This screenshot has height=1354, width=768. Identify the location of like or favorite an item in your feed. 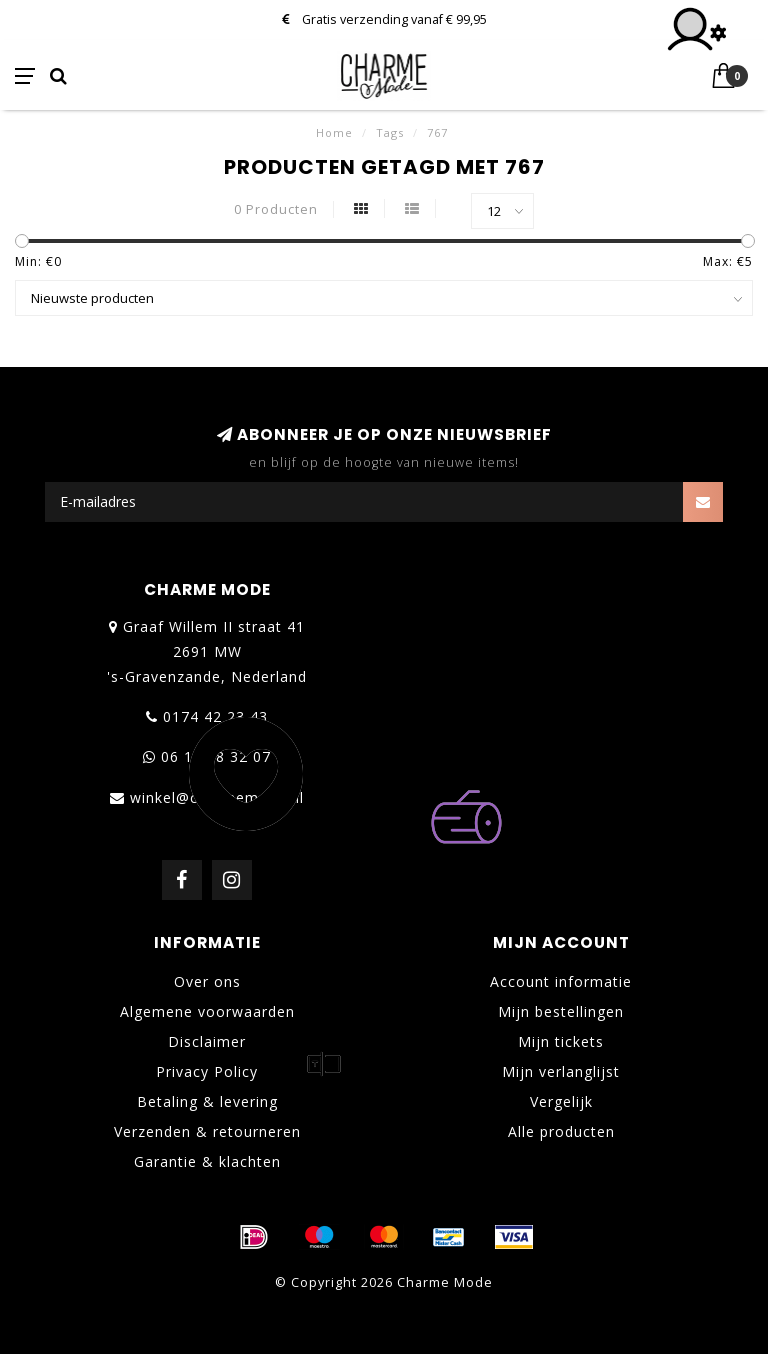
(246, 774).